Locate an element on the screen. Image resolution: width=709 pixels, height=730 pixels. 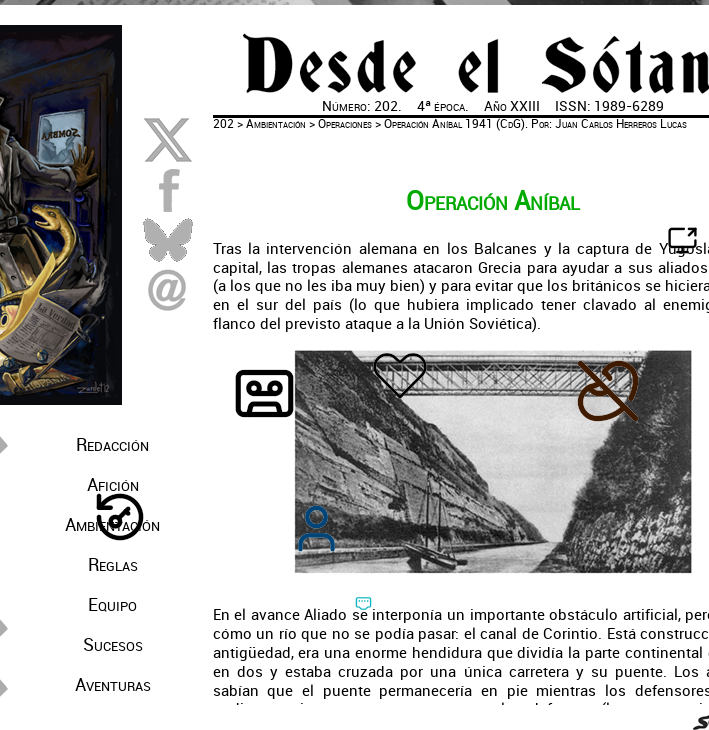
add to favorites is located at coordinates (400, 374).